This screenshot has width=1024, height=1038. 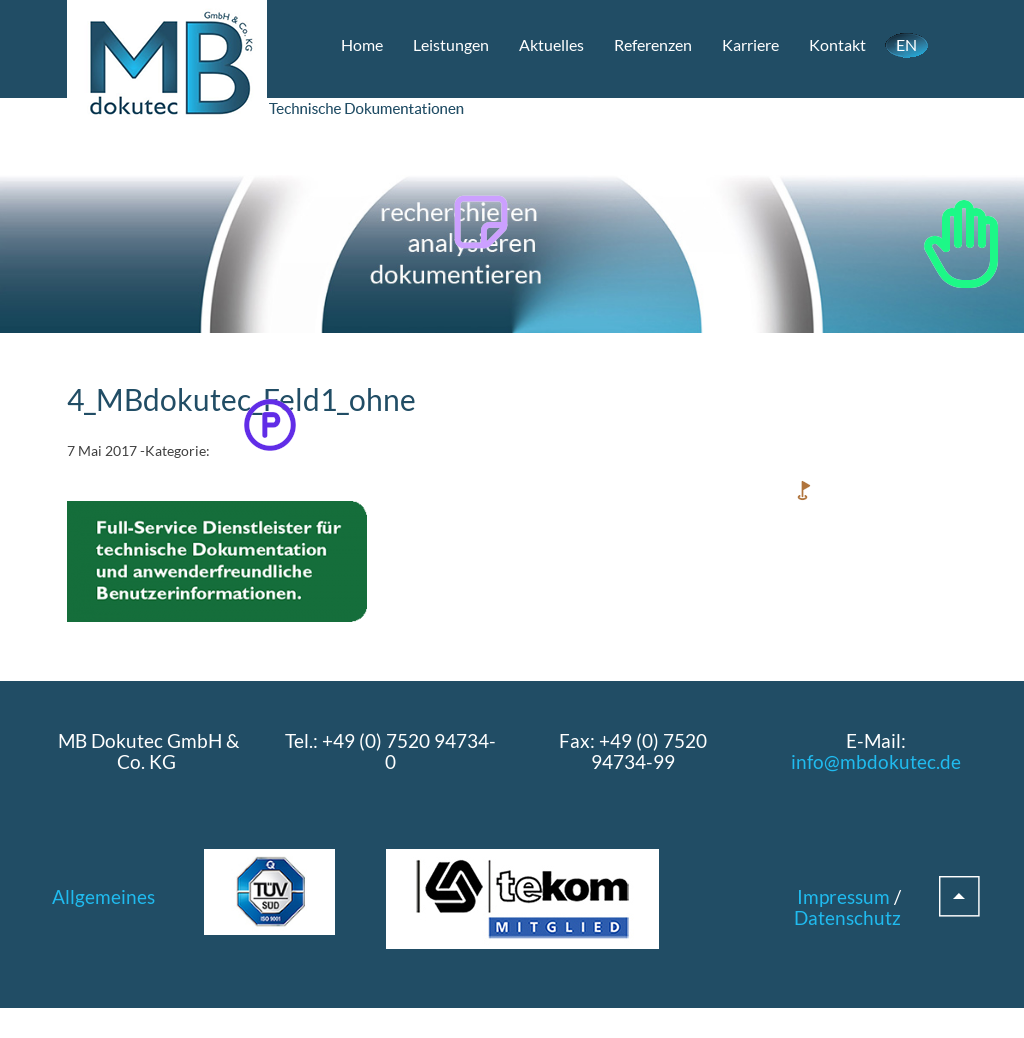 What do you see at coordinates (270, 425) in the screenshot?
I see `find nearby parking locations` at bounding box center [270, 425].